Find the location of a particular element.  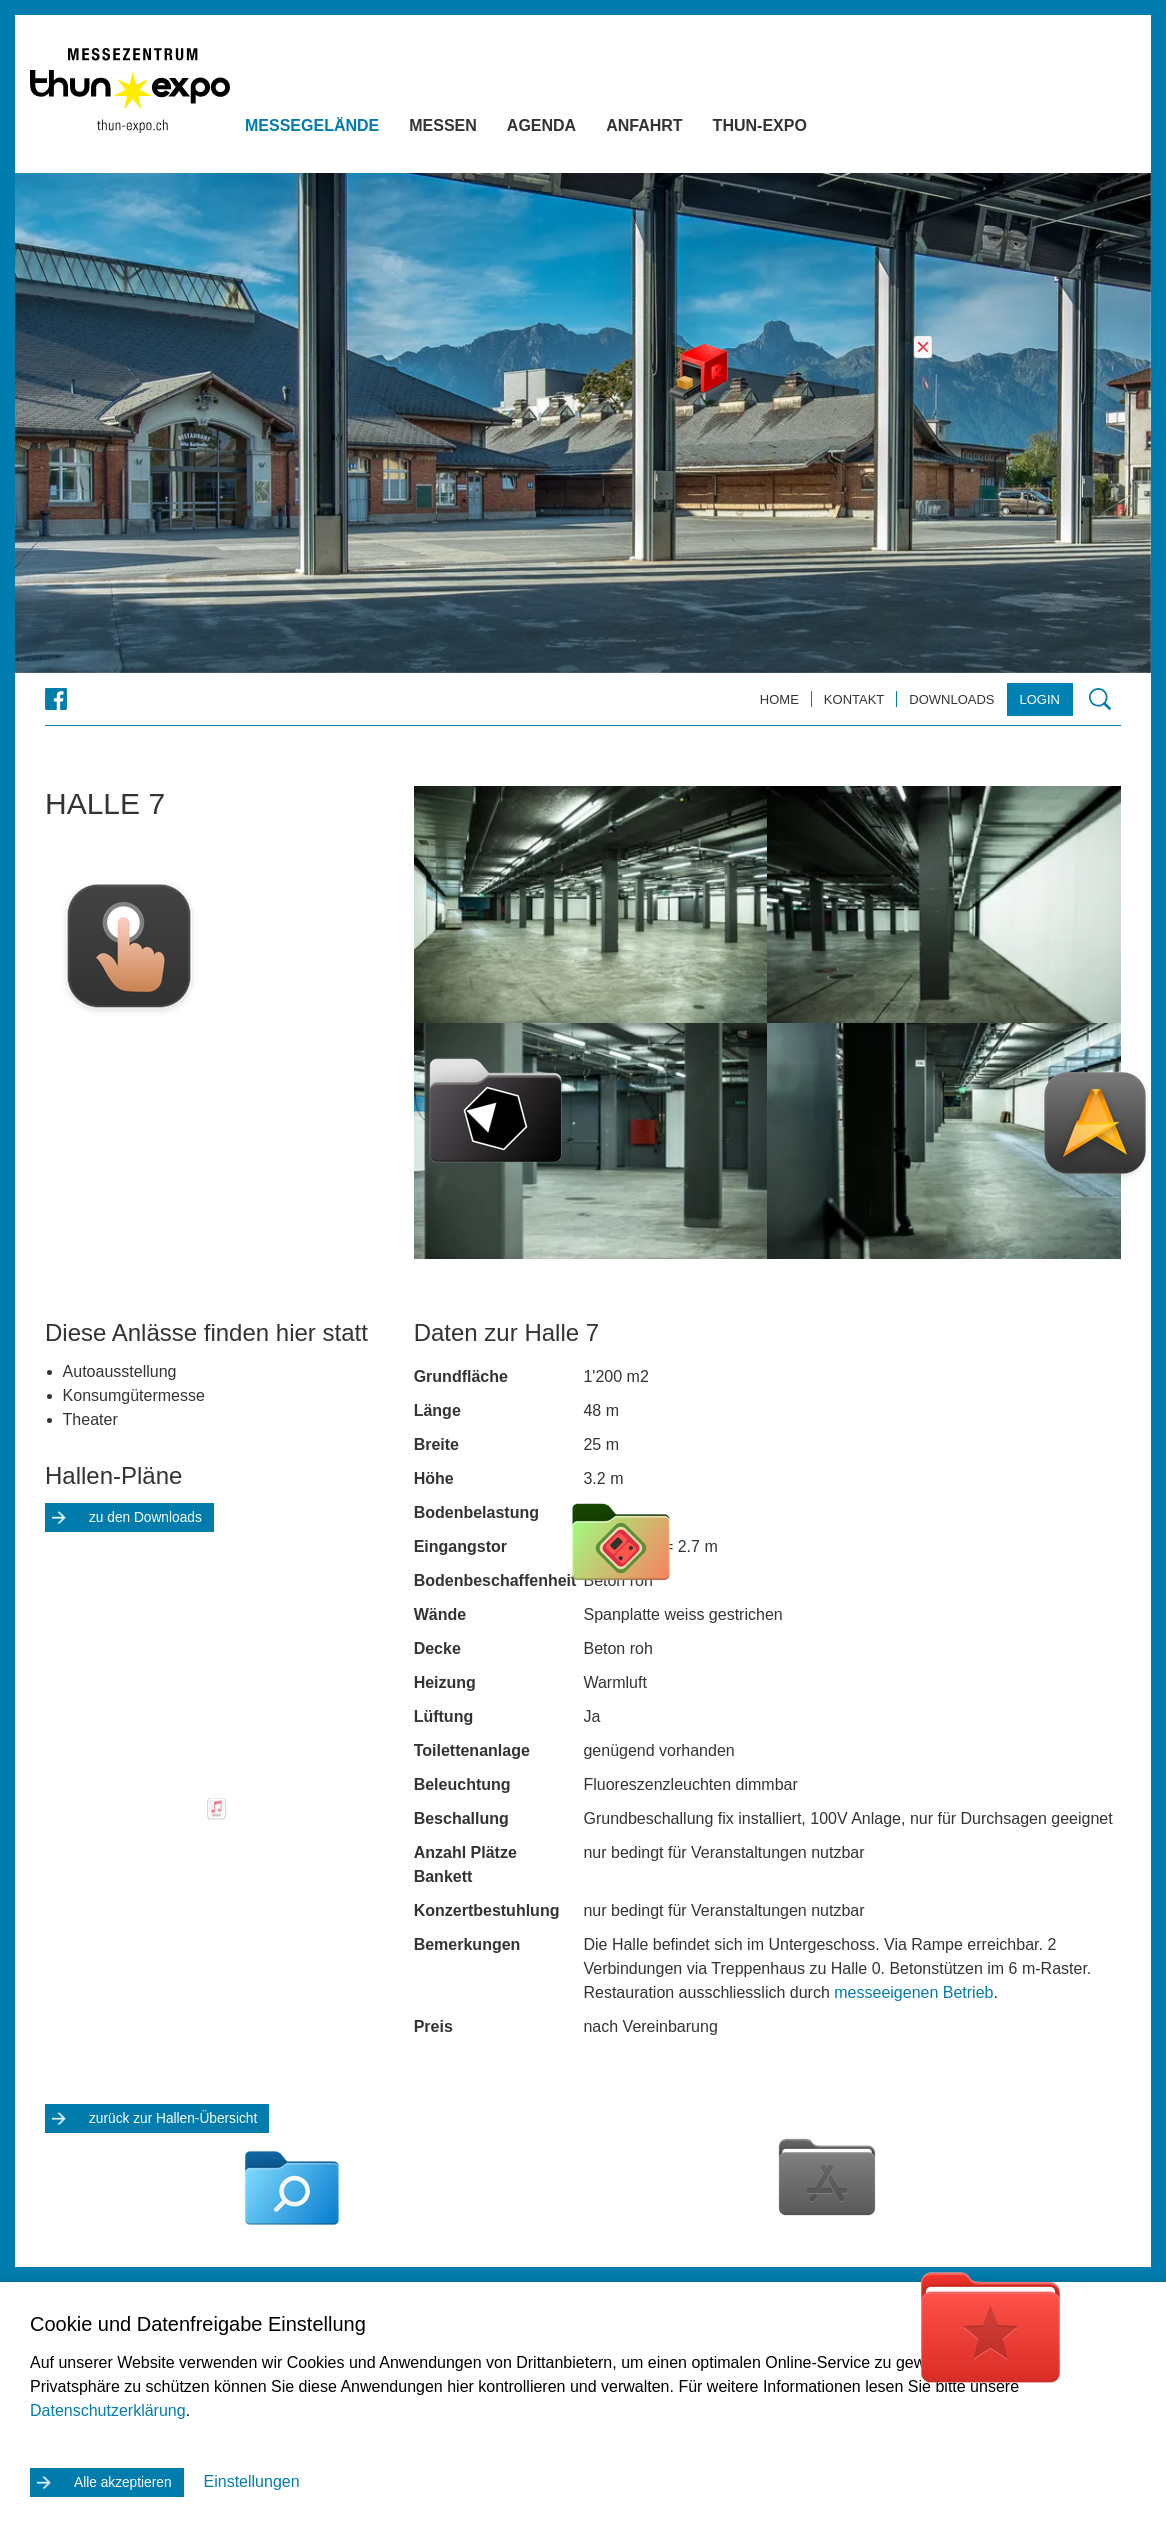

search within folder contents is located at coordinates (291, 2190).